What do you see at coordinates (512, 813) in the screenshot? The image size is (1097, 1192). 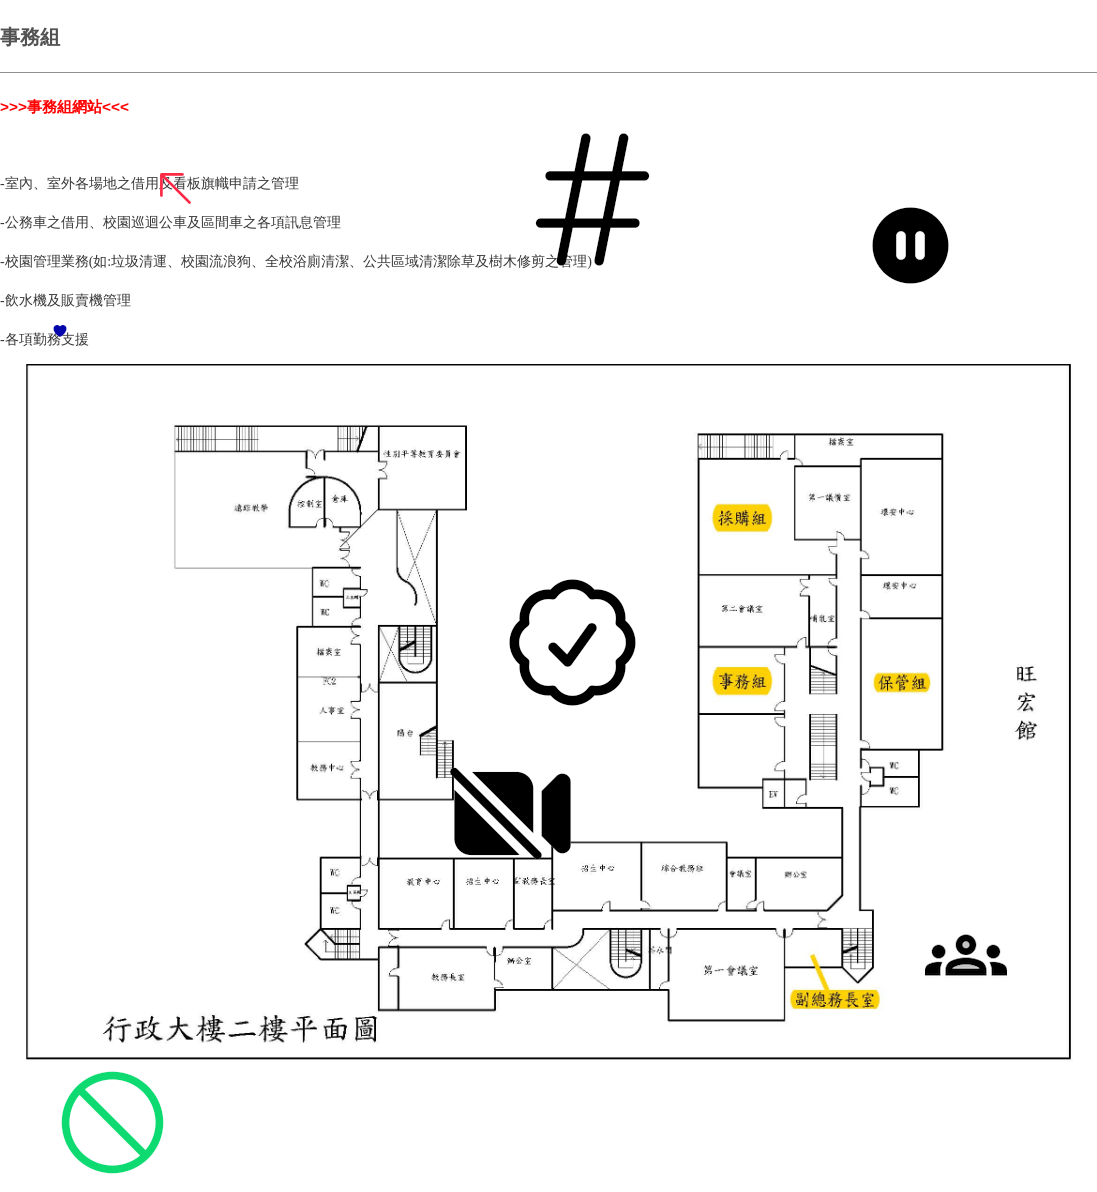 I see `turn off video camera` at bounding box center [512, 813].